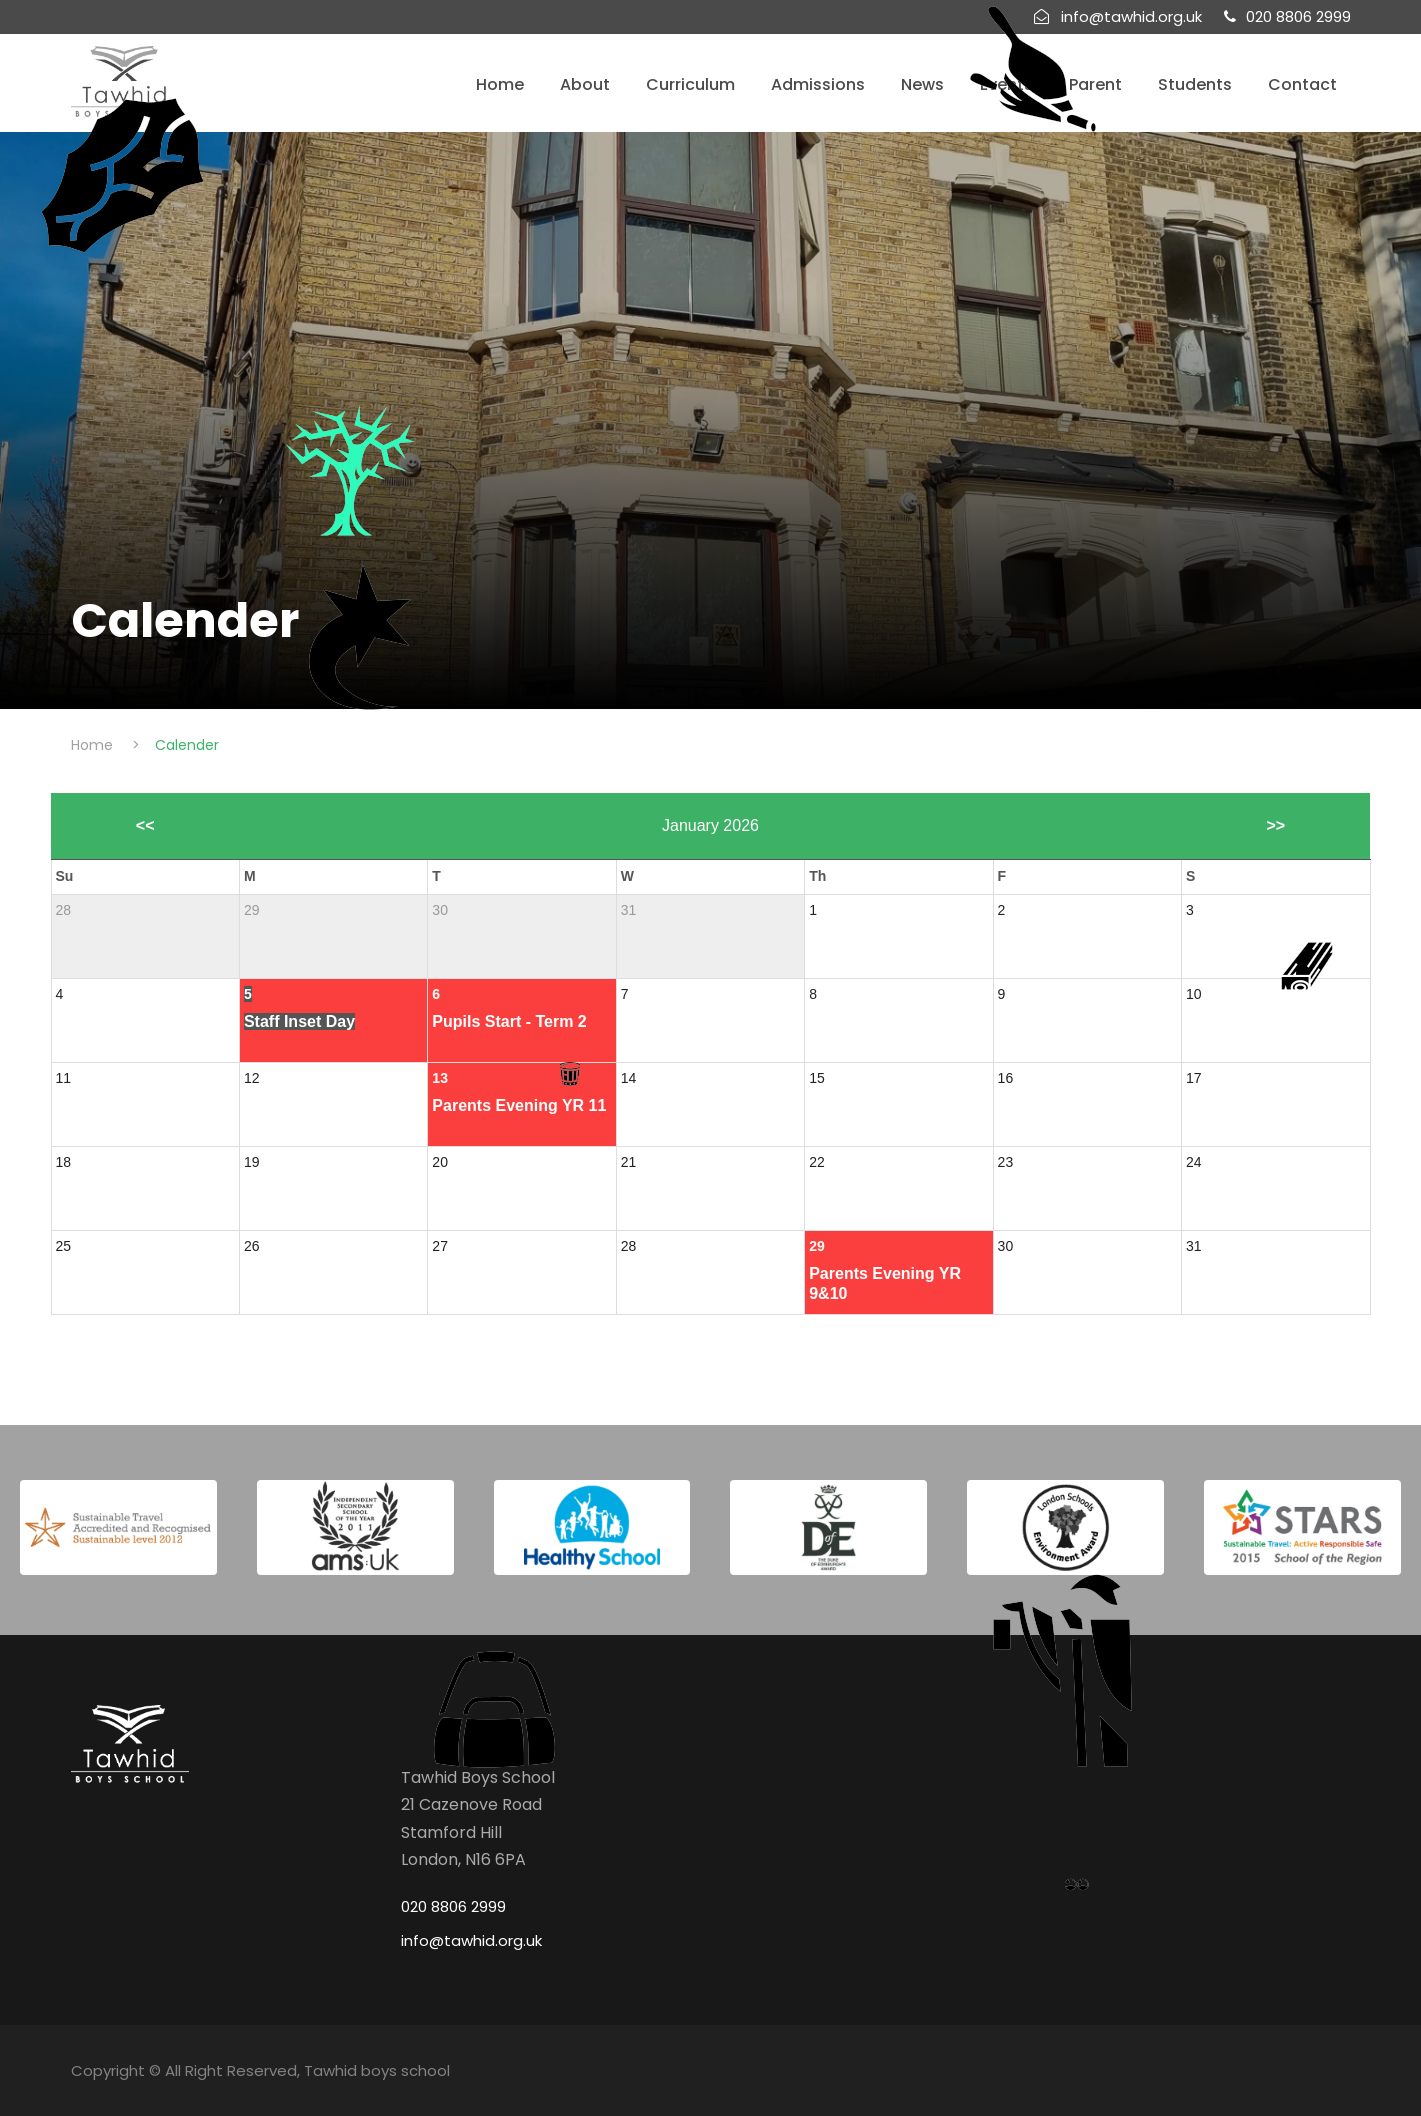  What do you see at coordinates (1071, 1671) in the screenshot?
I see `the hermit tarot card icon` at bounding box center [1071, 1671].